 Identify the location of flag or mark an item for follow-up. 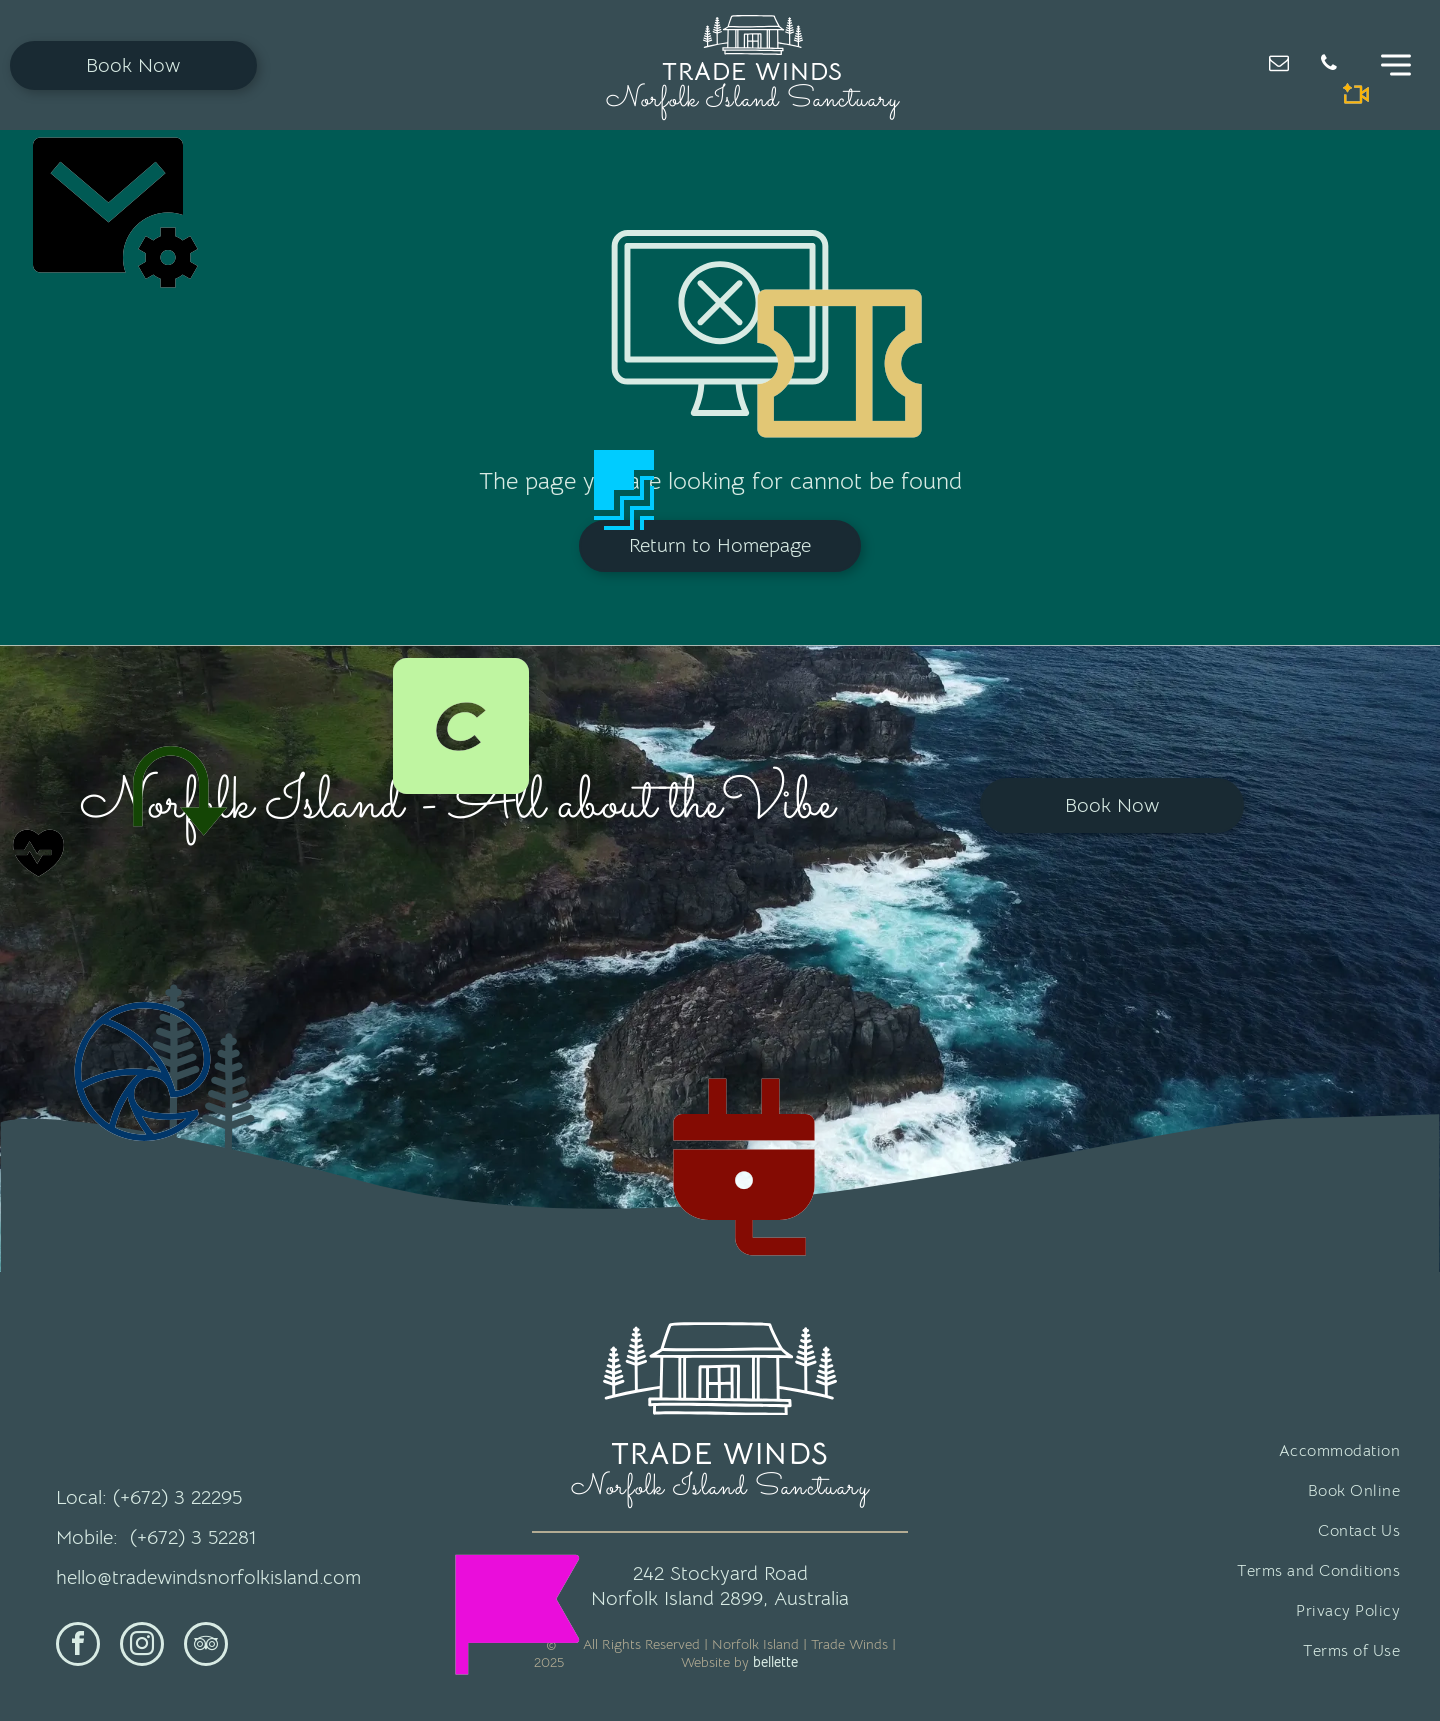
(518, 1611).